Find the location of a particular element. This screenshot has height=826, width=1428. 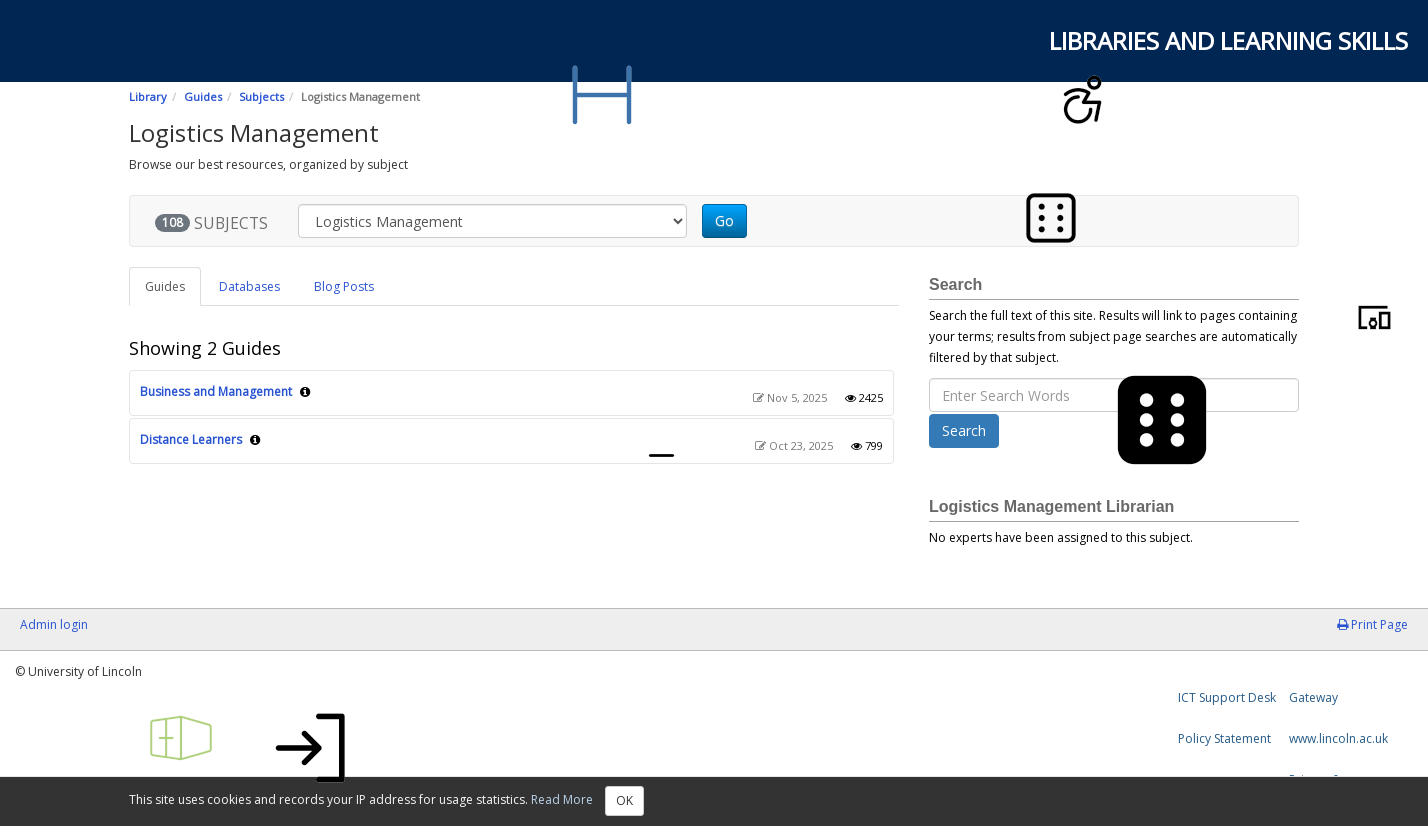

roll the dice or generate a random result is located at coordinates (1162, 420).